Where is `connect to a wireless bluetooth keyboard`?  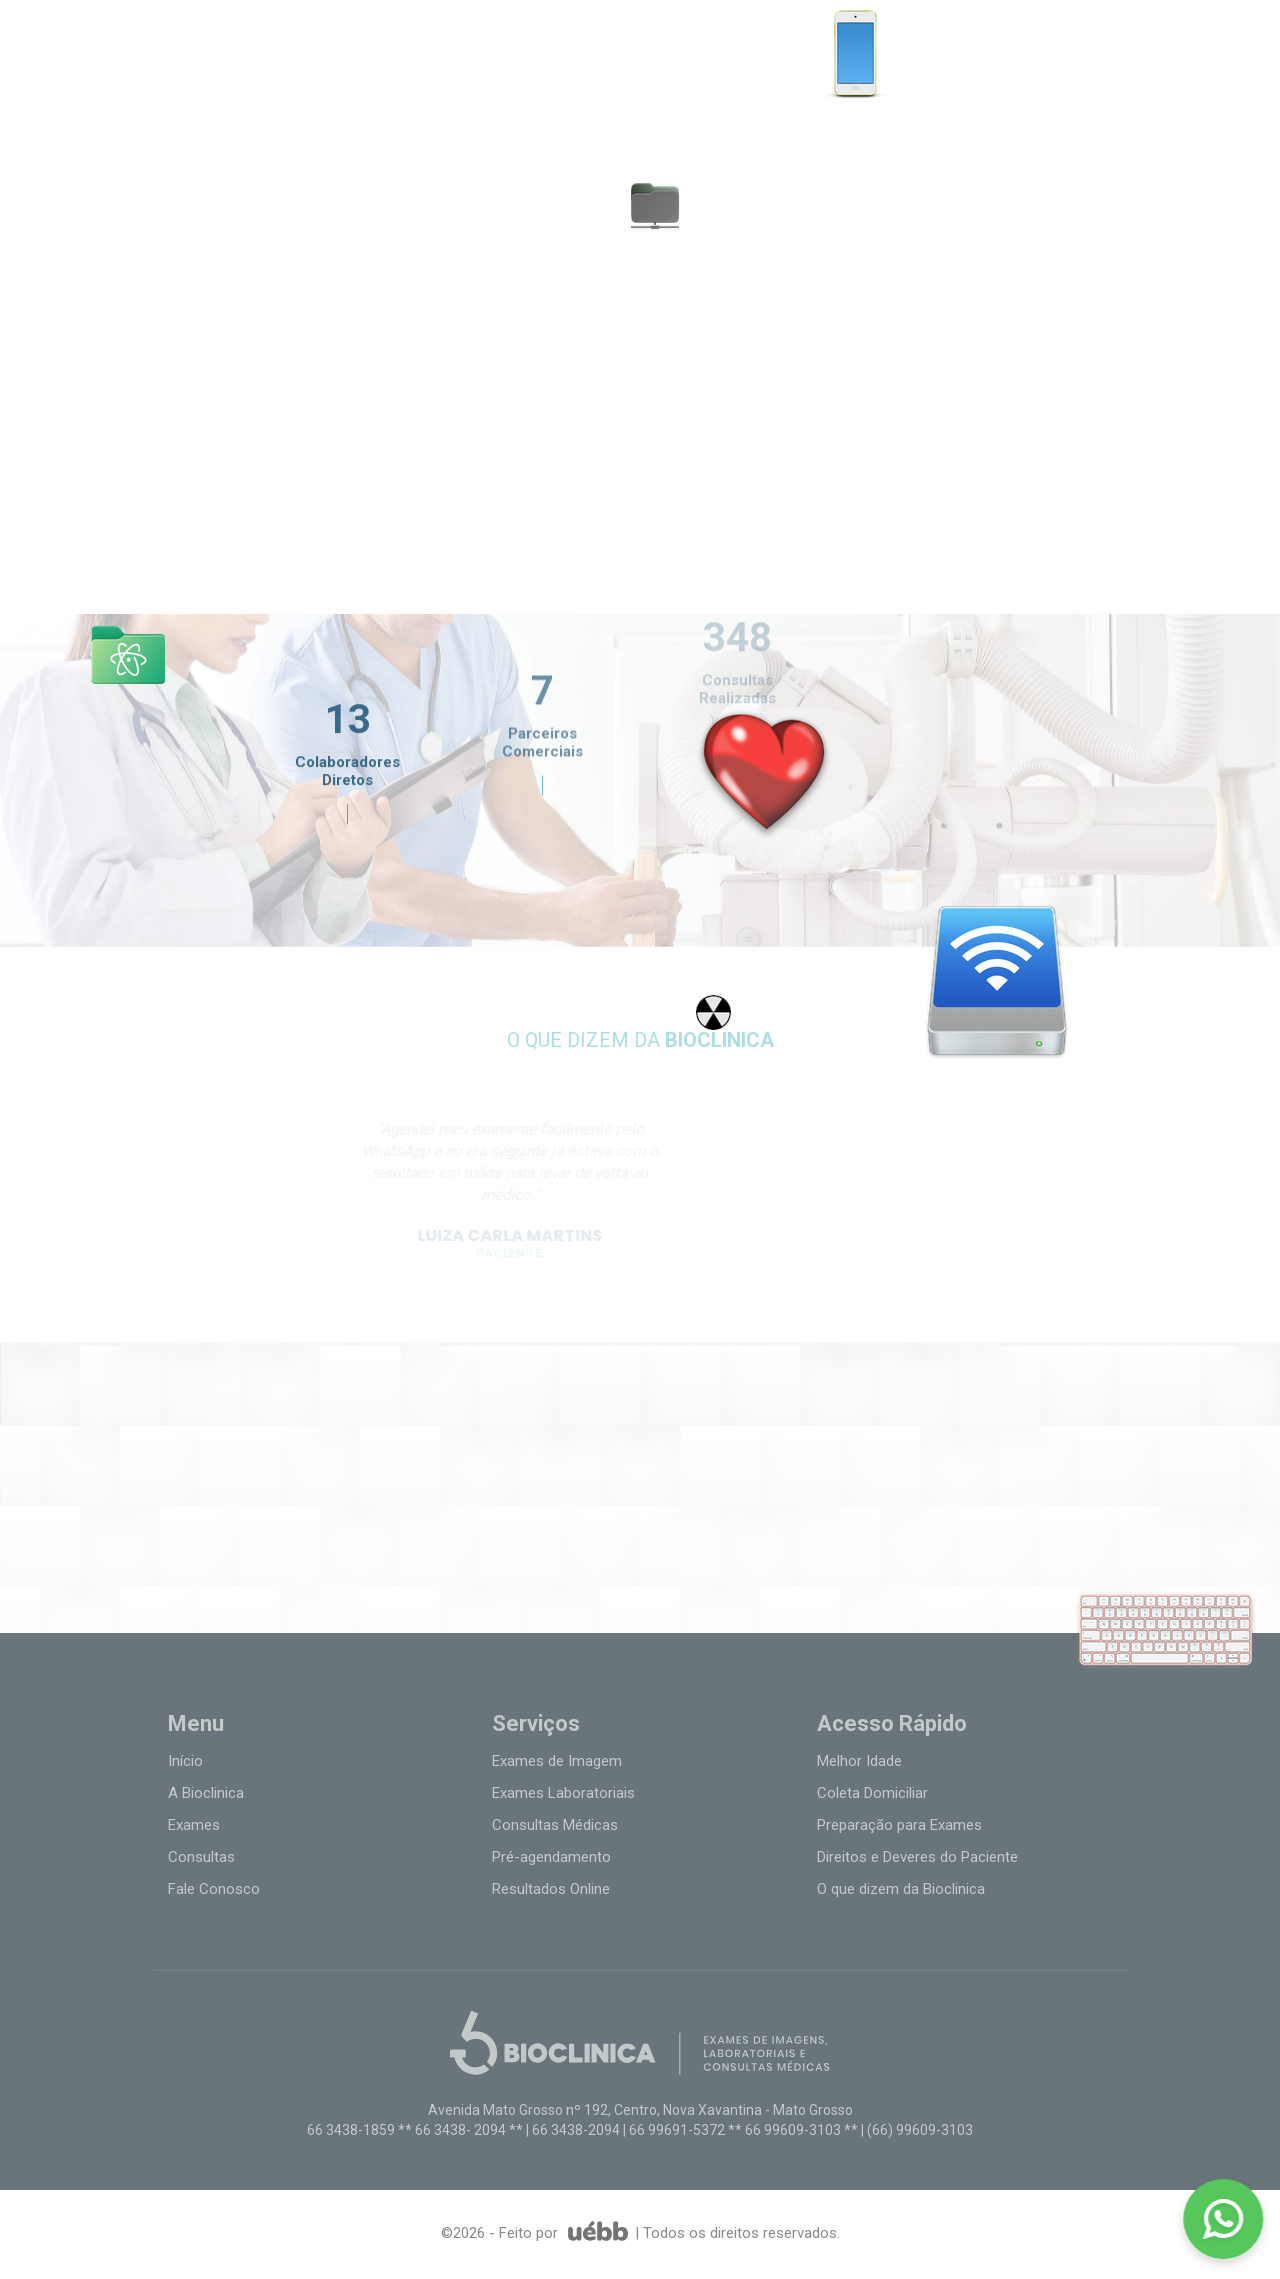 connect to a wireless bluetooth keyboard is located at coordinates (1165, 1629).